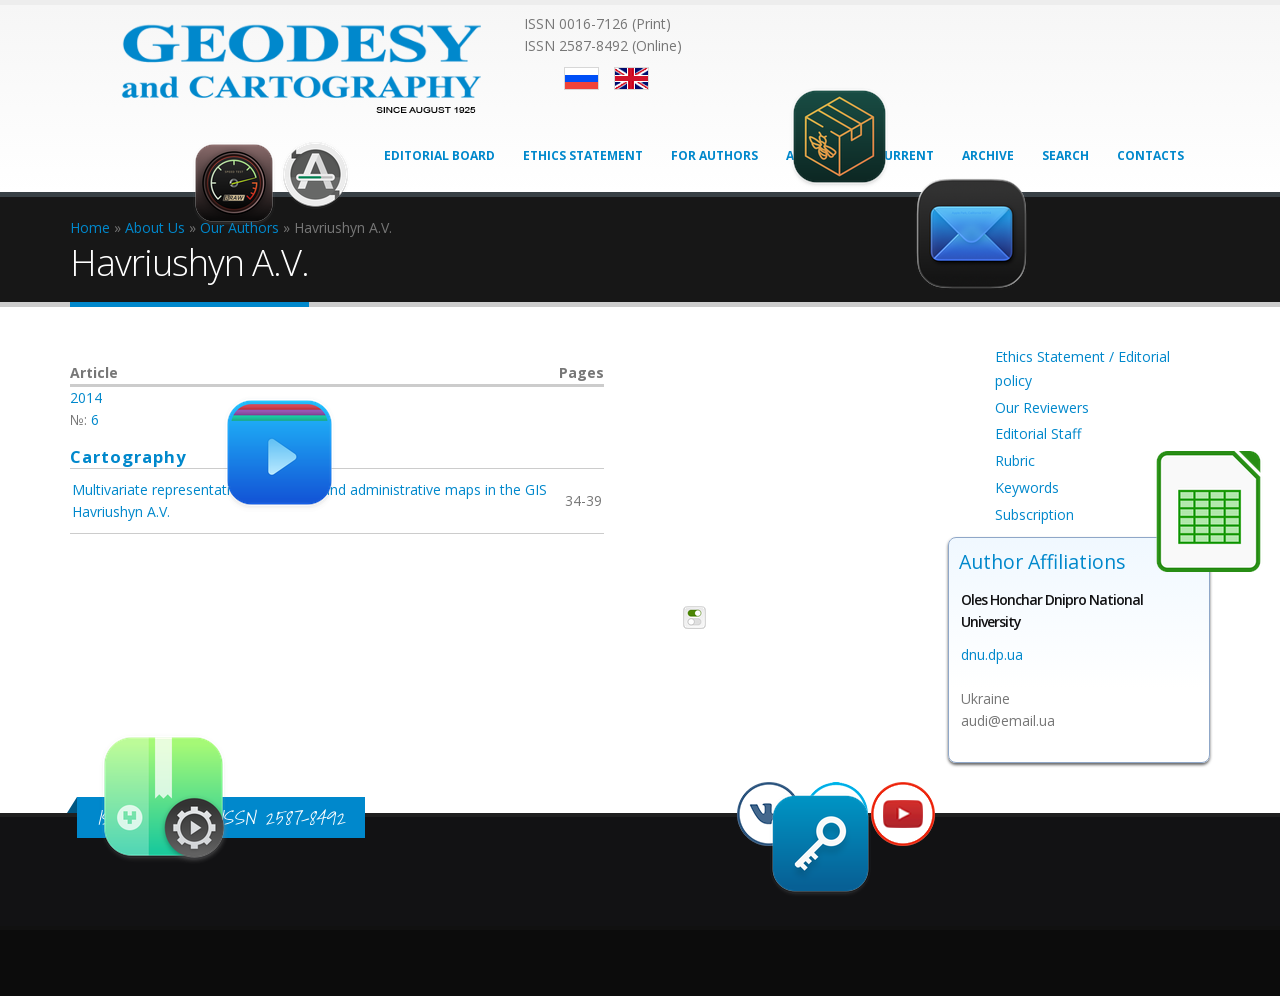 This screenshot has width=1280, height=996. I want to click on launch blackmagic raw speed test application, so click(234, 183).